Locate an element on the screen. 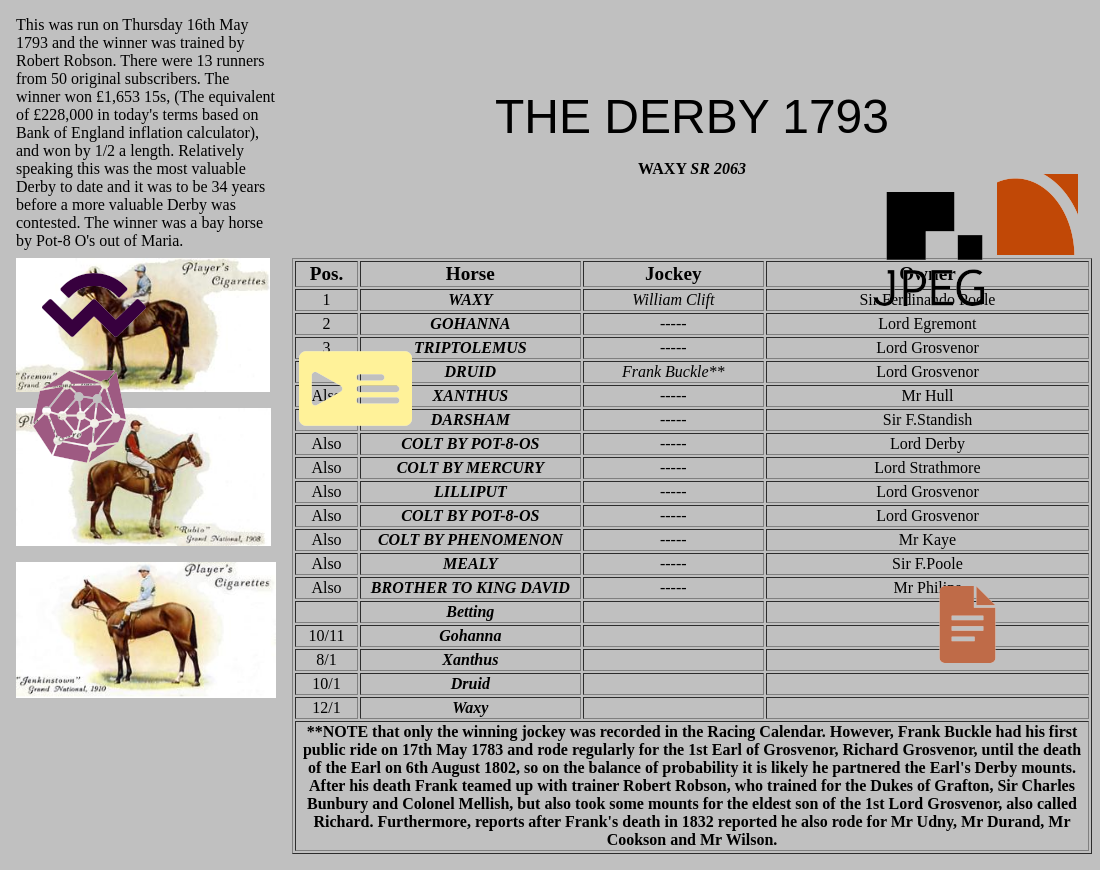 This screenshot has height=870, width=1100. connect your crypto wallet via WalletConnect is located at coordinates (94, 305).